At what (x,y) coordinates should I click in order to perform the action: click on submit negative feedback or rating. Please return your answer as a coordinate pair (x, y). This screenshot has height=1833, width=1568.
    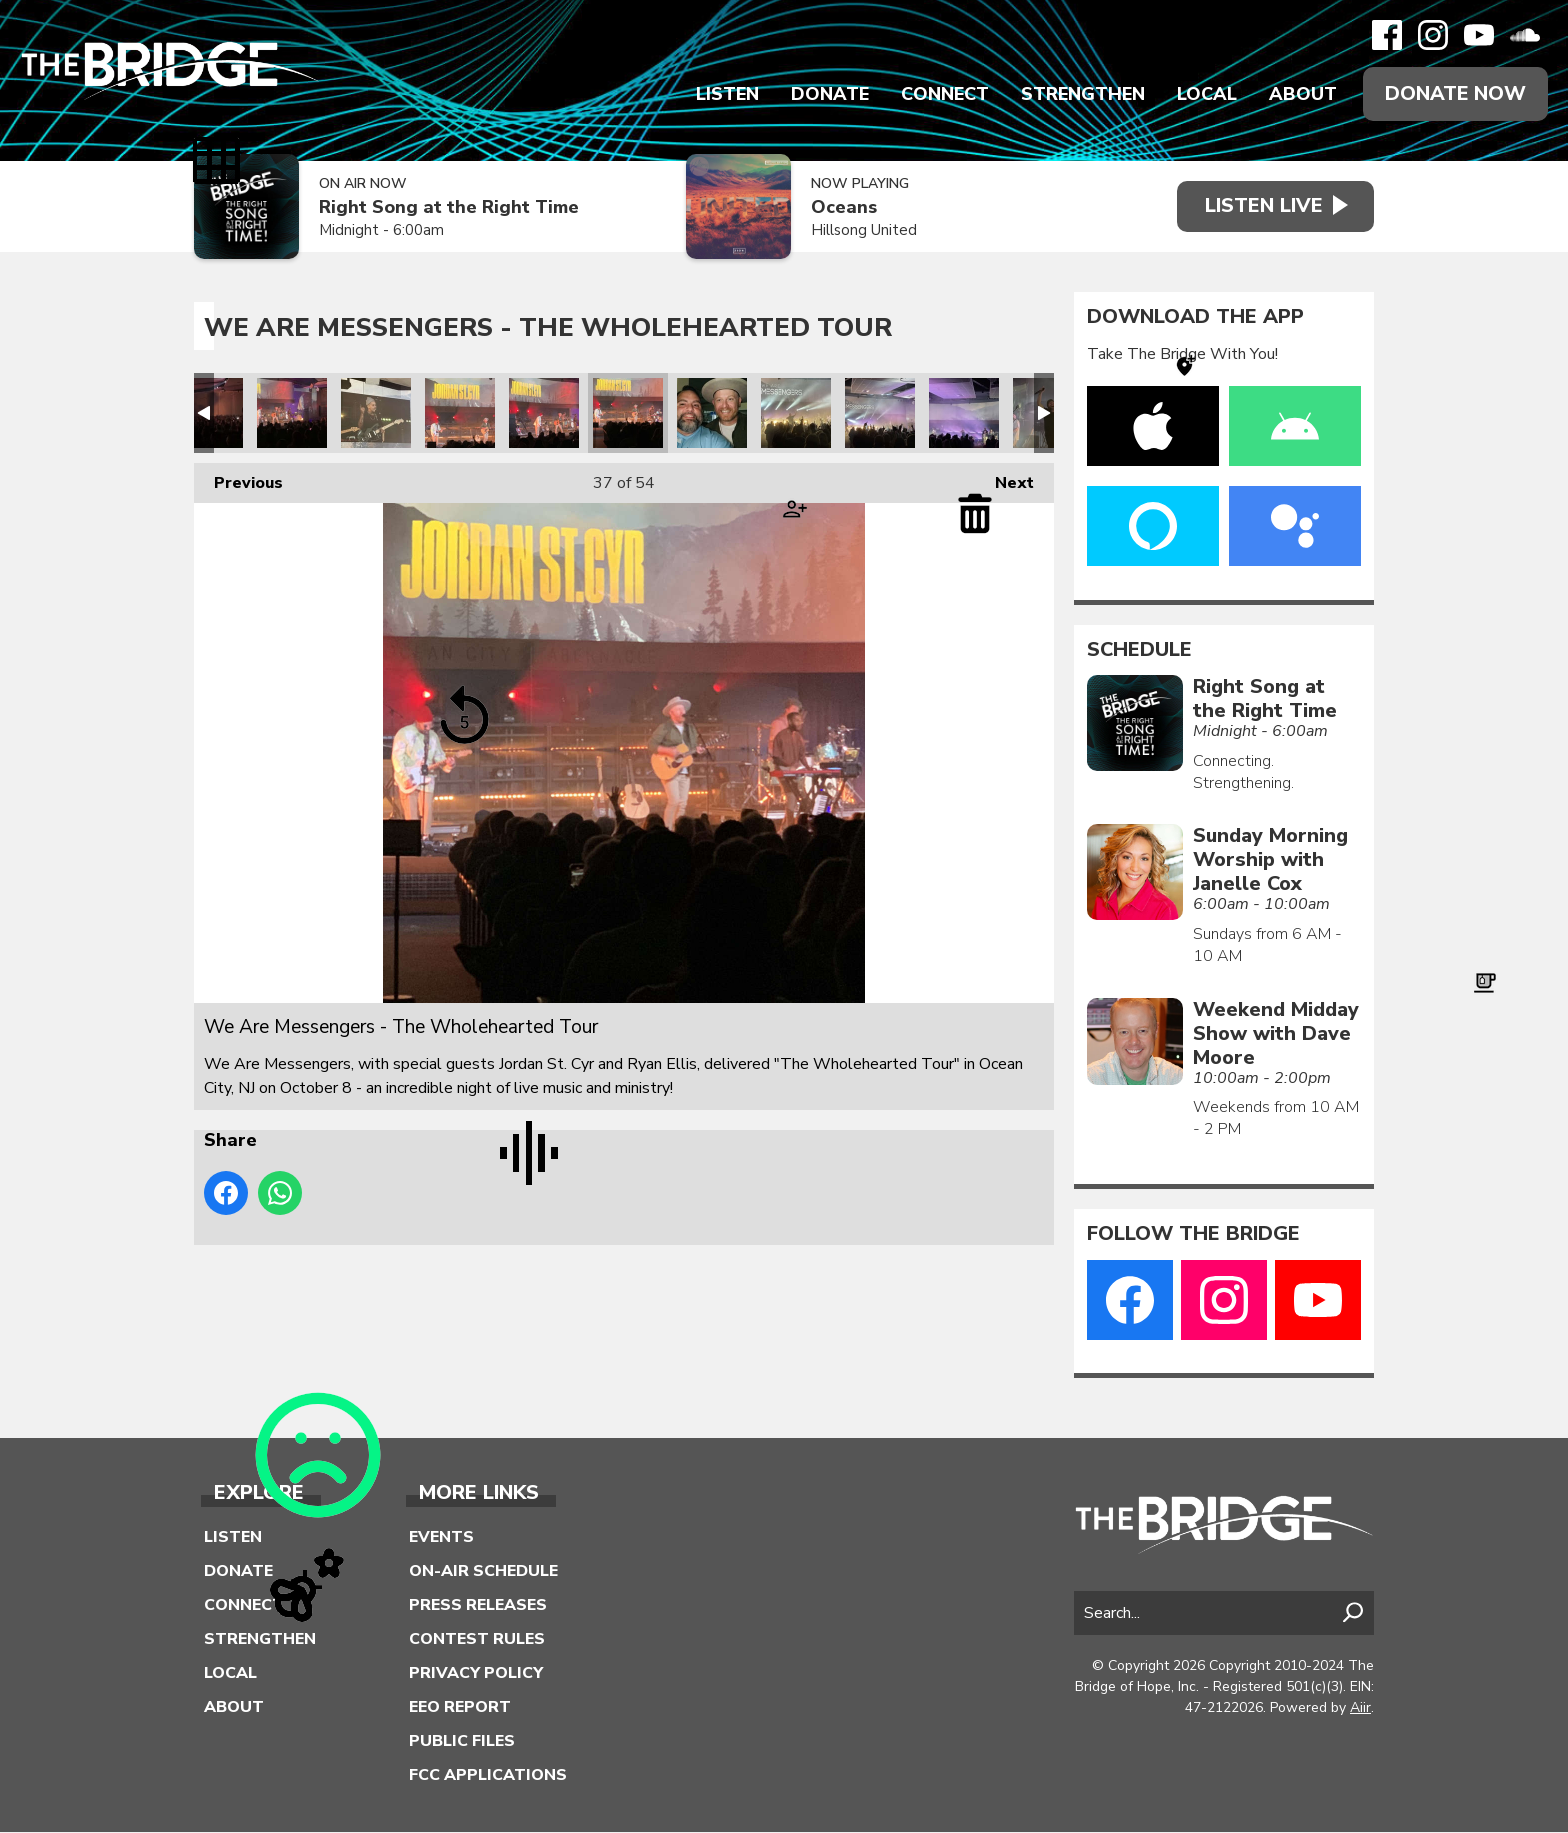
    Looking at the image, I should click on (318, 1455).